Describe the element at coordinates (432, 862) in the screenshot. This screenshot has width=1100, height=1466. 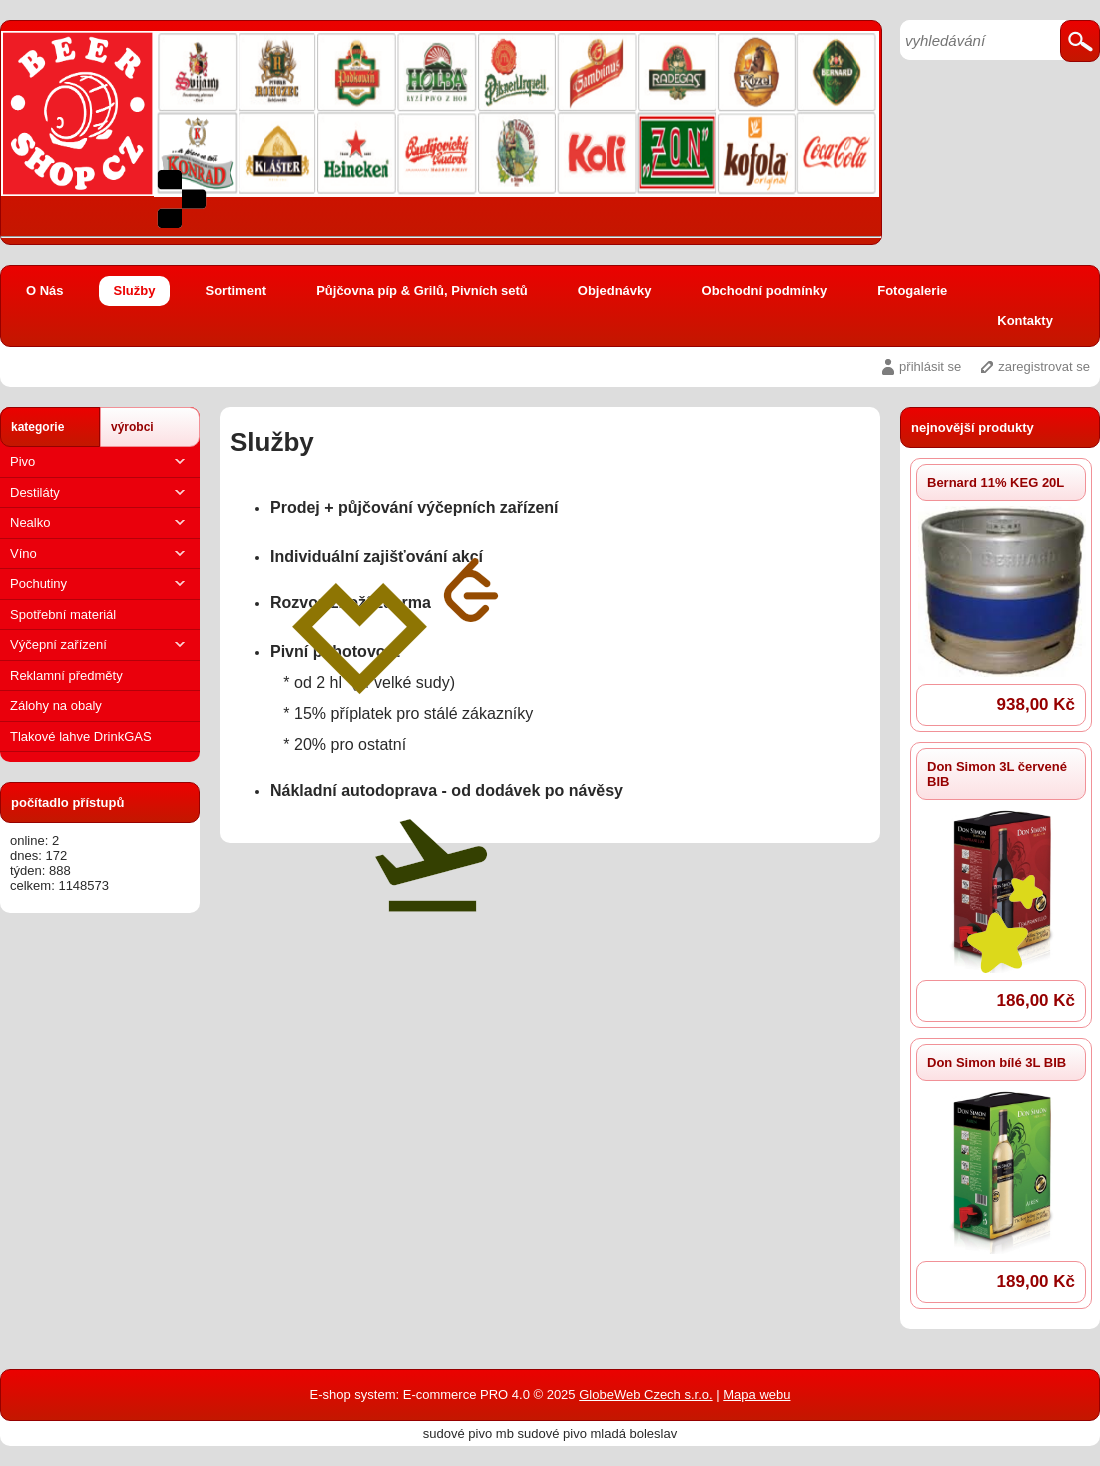
I see `view departing flights` at that location.